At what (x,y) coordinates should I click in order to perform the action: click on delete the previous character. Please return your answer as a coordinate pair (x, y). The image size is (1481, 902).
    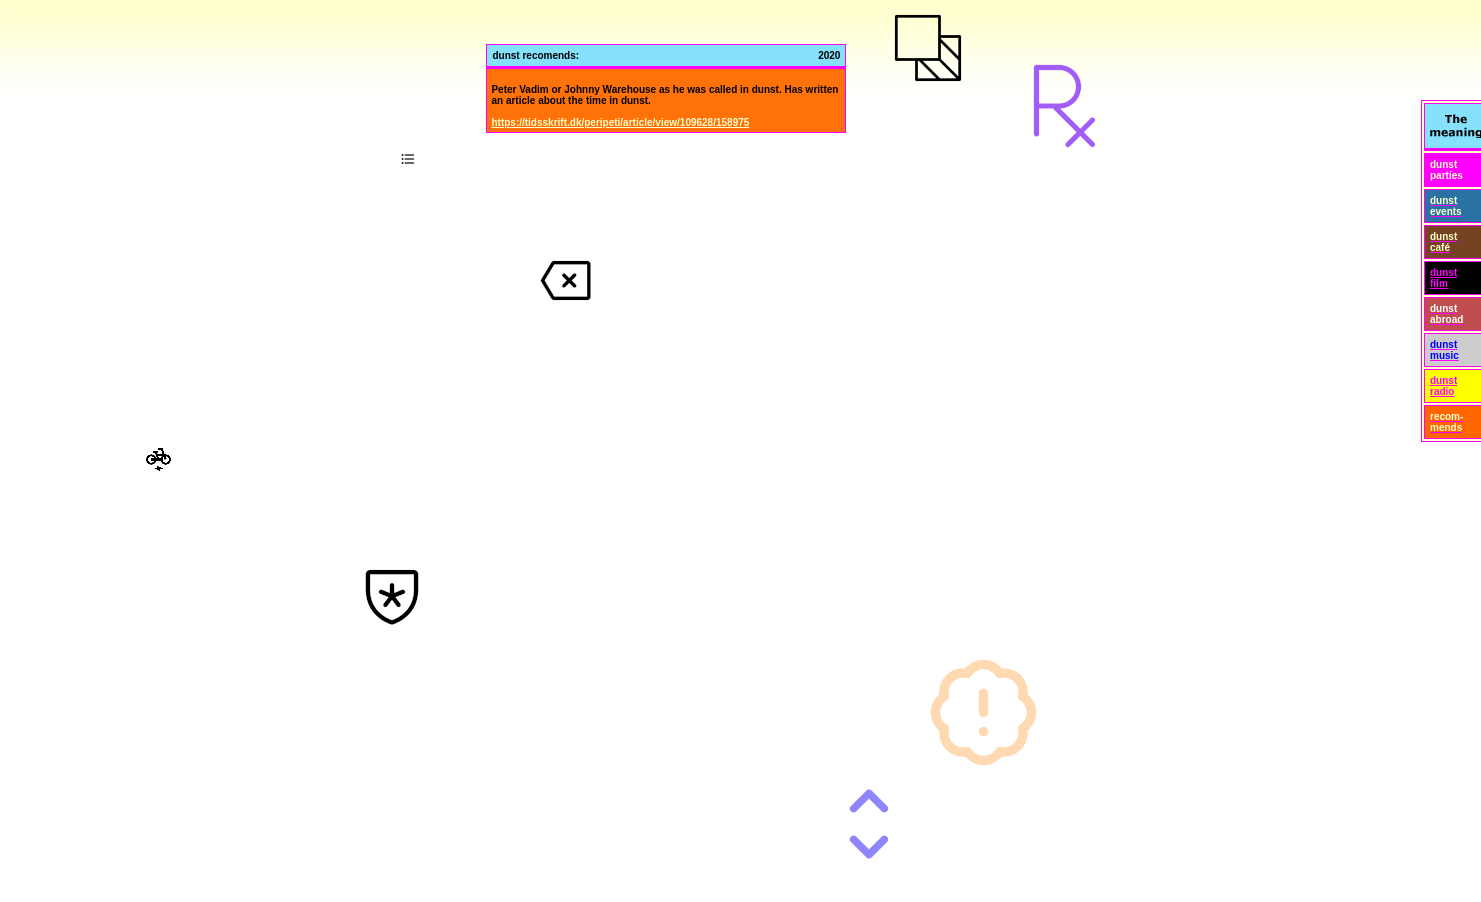
    Looking at the image, I should click on (567, 280).